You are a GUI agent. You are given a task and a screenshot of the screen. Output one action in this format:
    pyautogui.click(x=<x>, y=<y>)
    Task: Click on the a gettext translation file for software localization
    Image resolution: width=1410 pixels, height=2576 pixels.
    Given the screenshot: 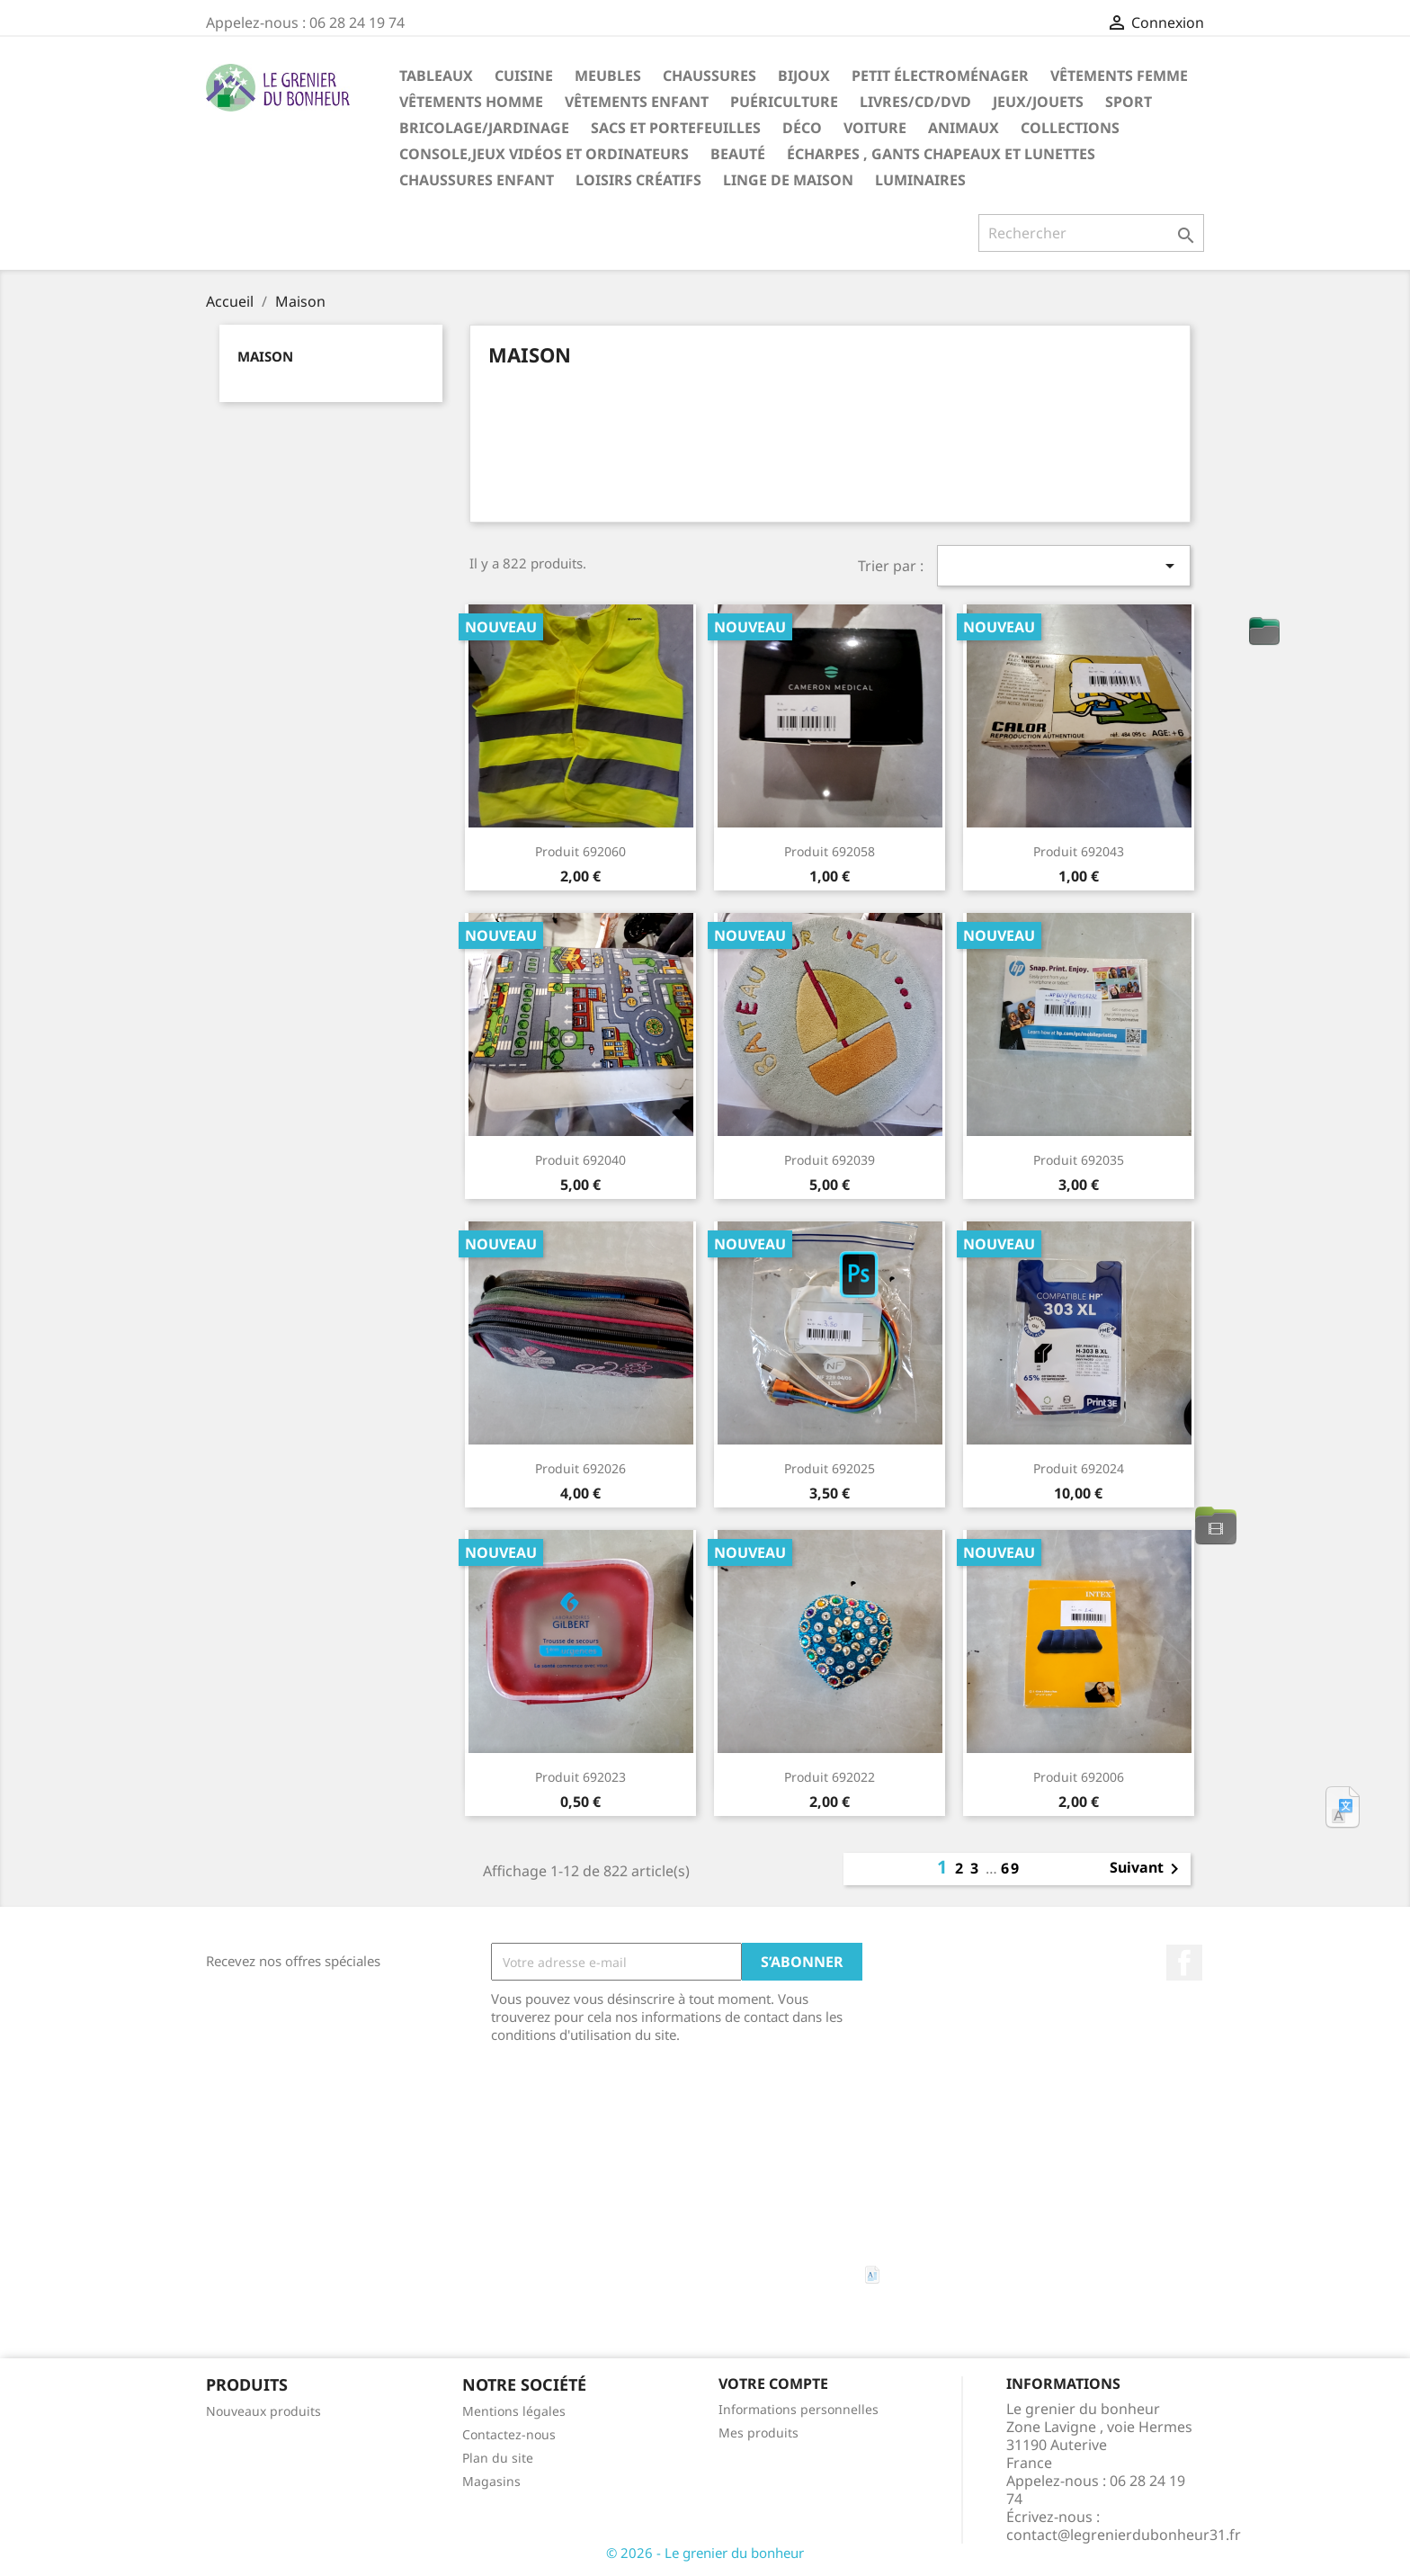 What is the action you would take?
    pyautogui.click(x=1343, y=1807)
    